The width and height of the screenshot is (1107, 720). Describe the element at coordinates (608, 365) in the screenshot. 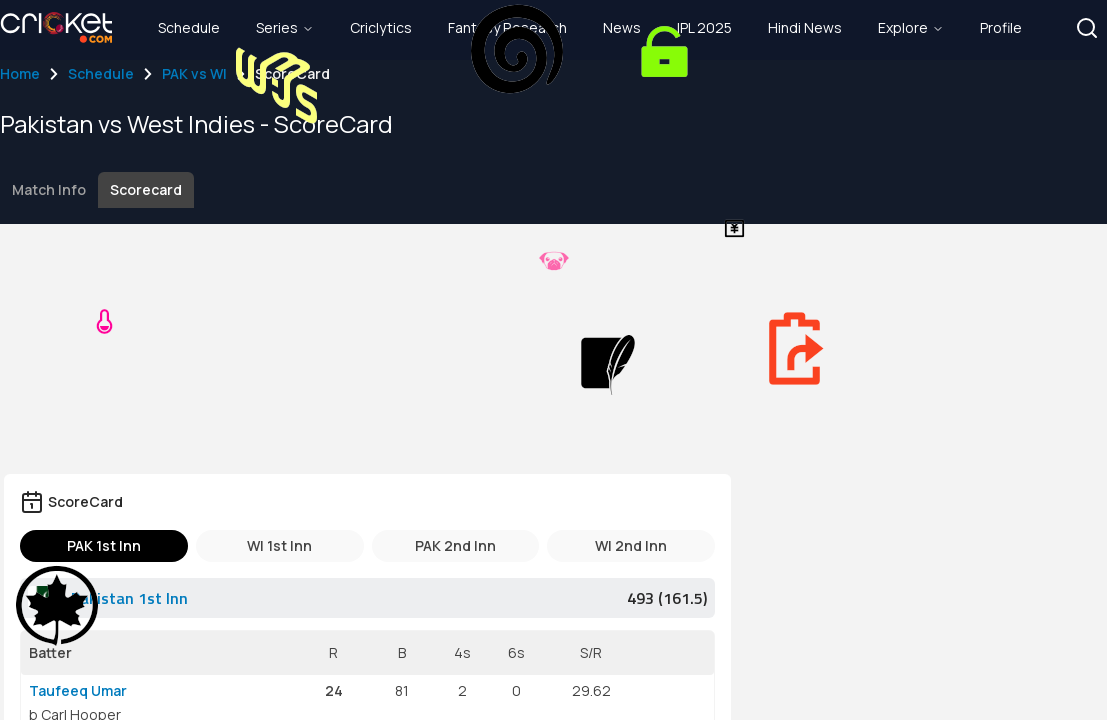

I see `SQLite database technology` at that location.